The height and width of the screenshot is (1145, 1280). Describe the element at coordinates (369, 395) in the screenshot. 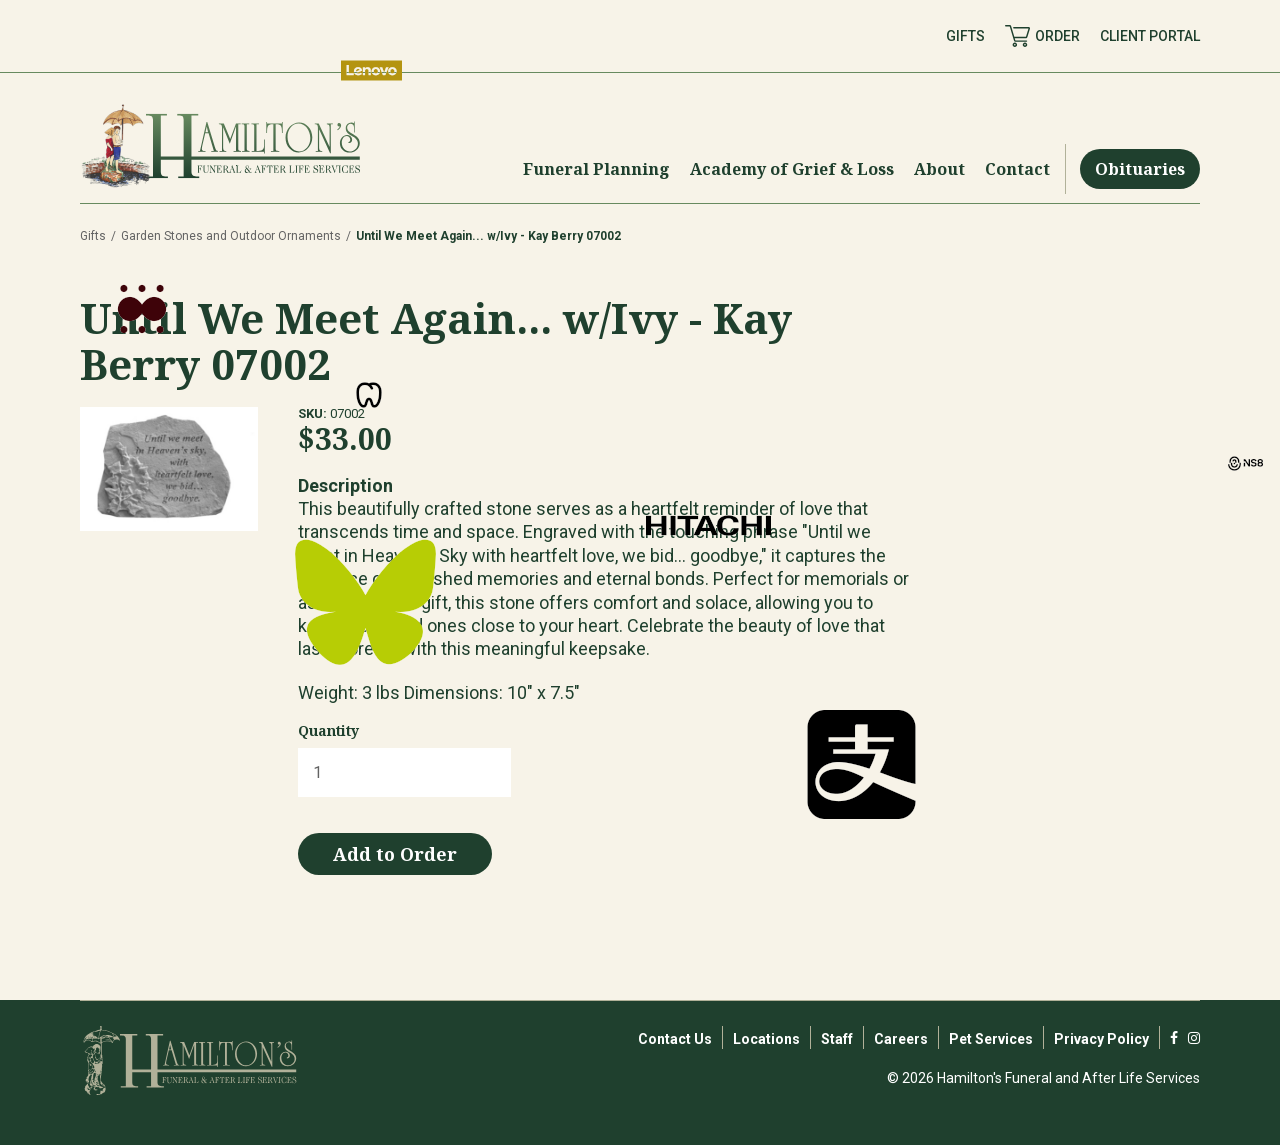

I see `access dental health or dentist services` at that location.